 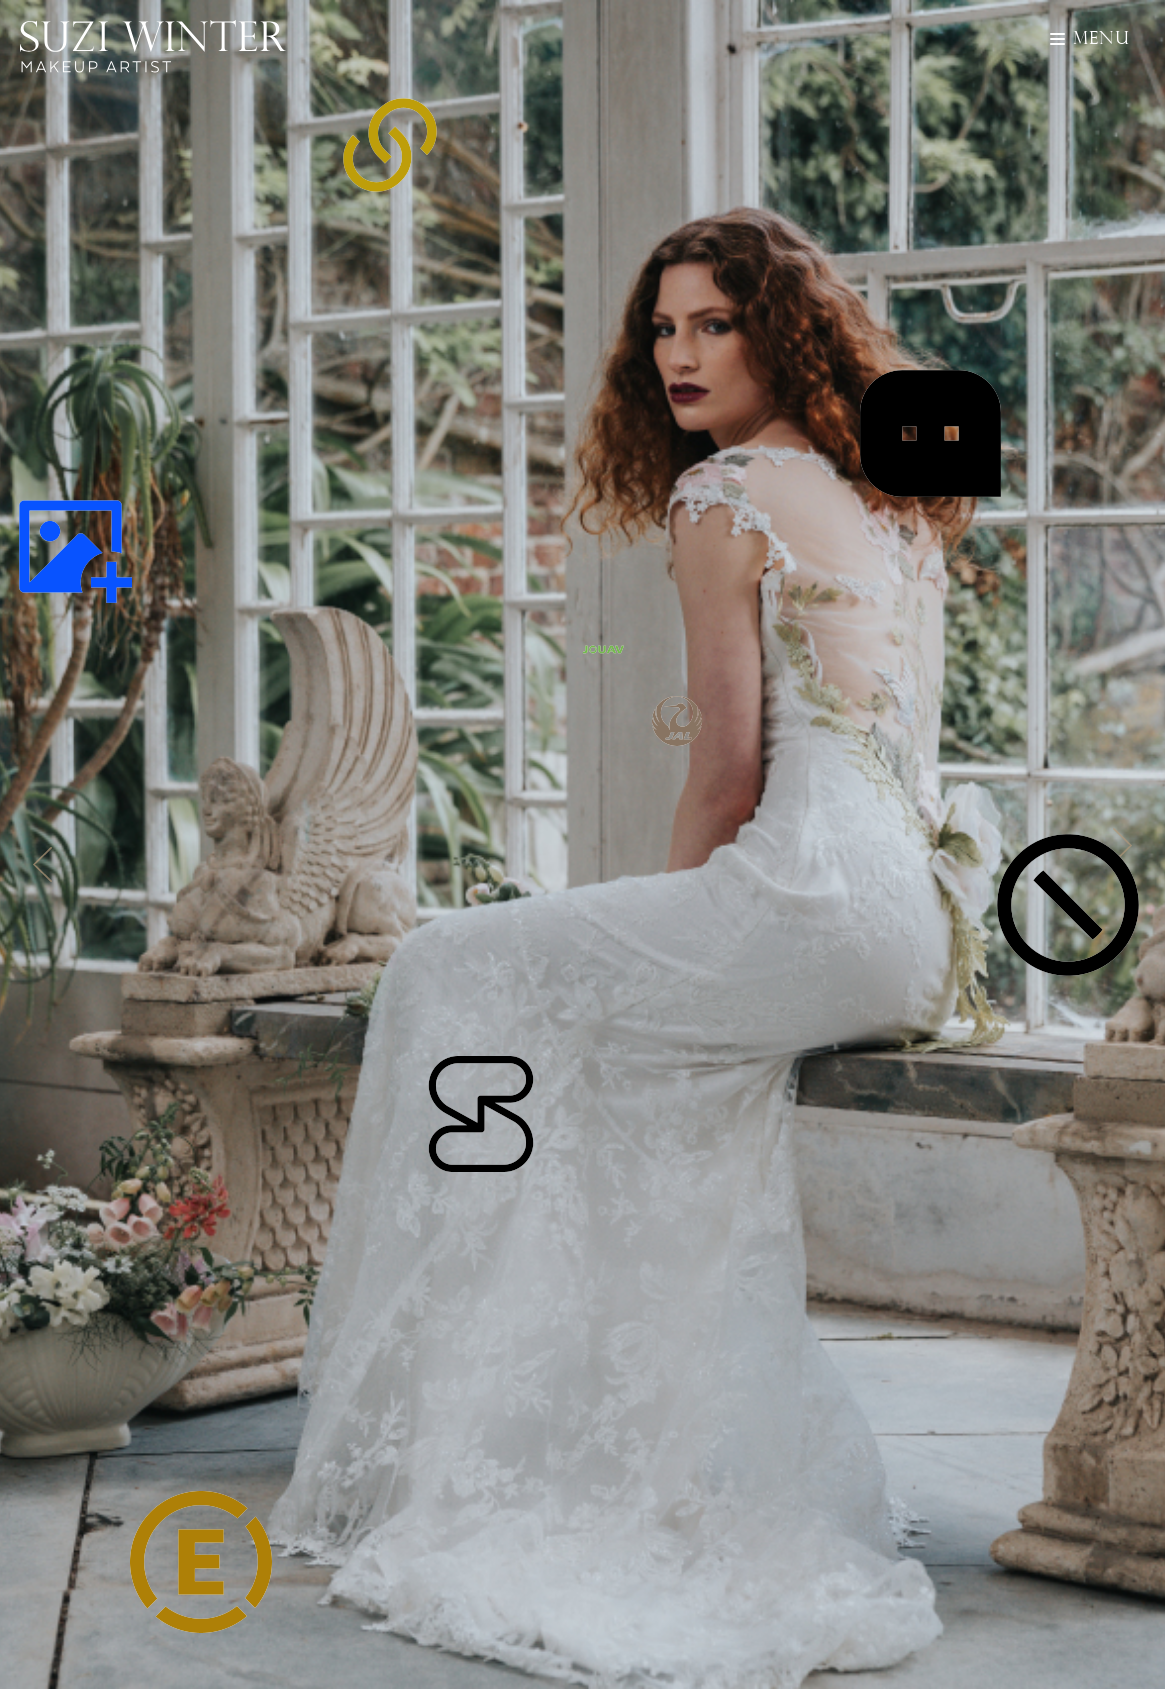 I want to click on jouav company logo, so click(x=603, y=649).